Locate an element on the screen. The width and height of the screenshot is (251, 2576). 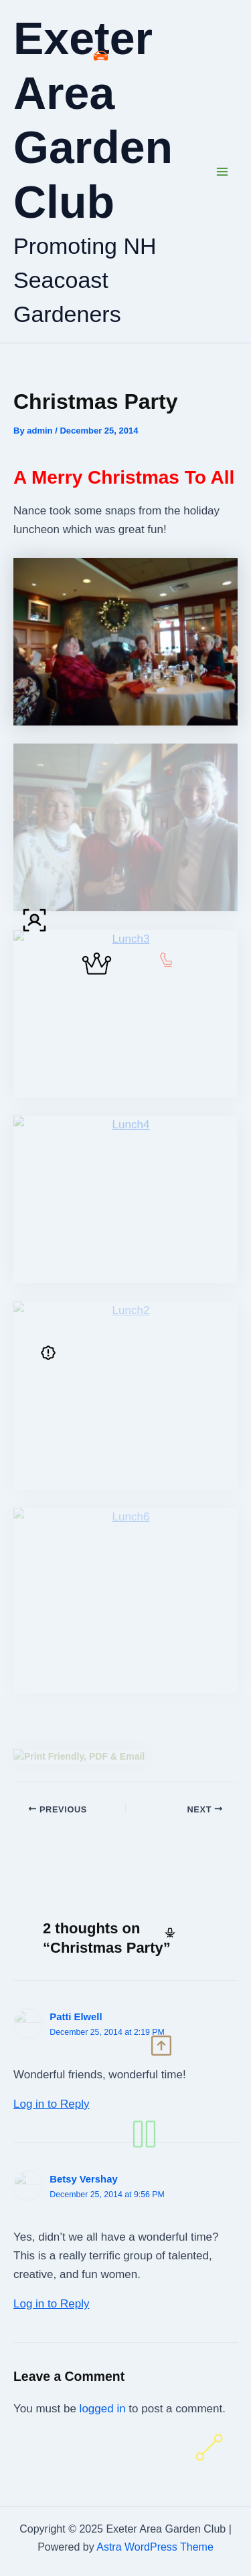
access workspace or office settings is located at coordinates (170, 1933).